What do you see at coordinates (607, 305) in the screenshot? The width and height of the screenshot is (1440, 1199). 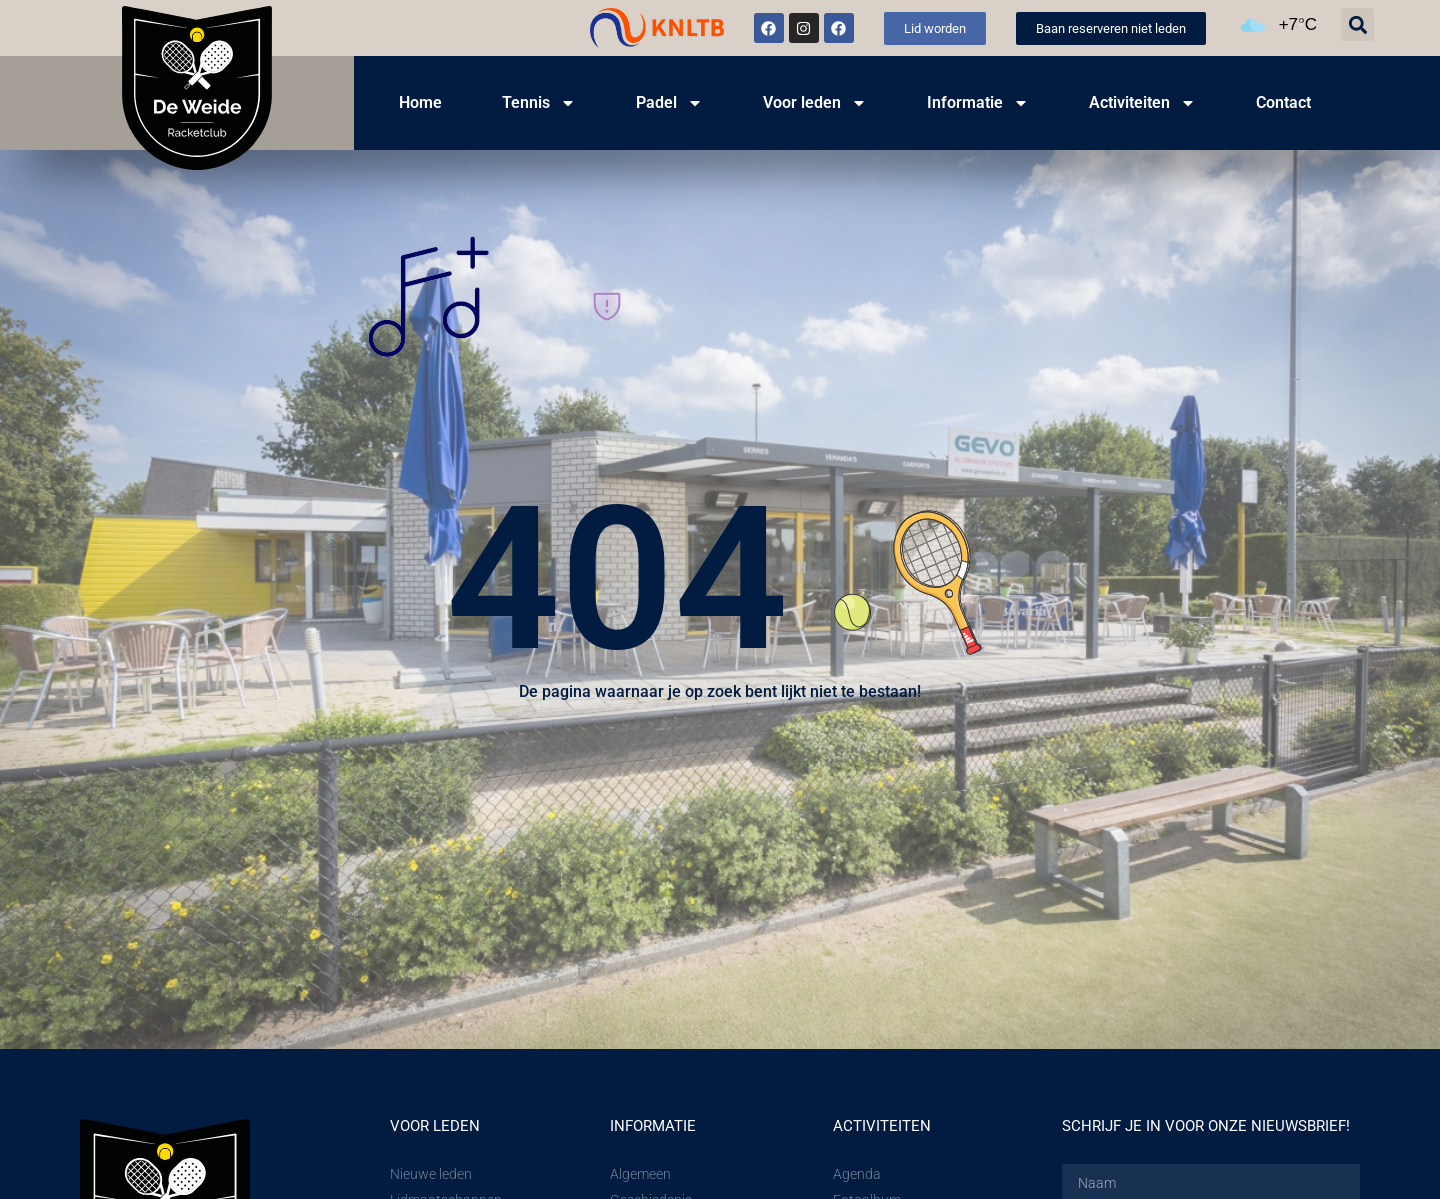 I see `security warning or alert detected` at bounding box center [607, 305].